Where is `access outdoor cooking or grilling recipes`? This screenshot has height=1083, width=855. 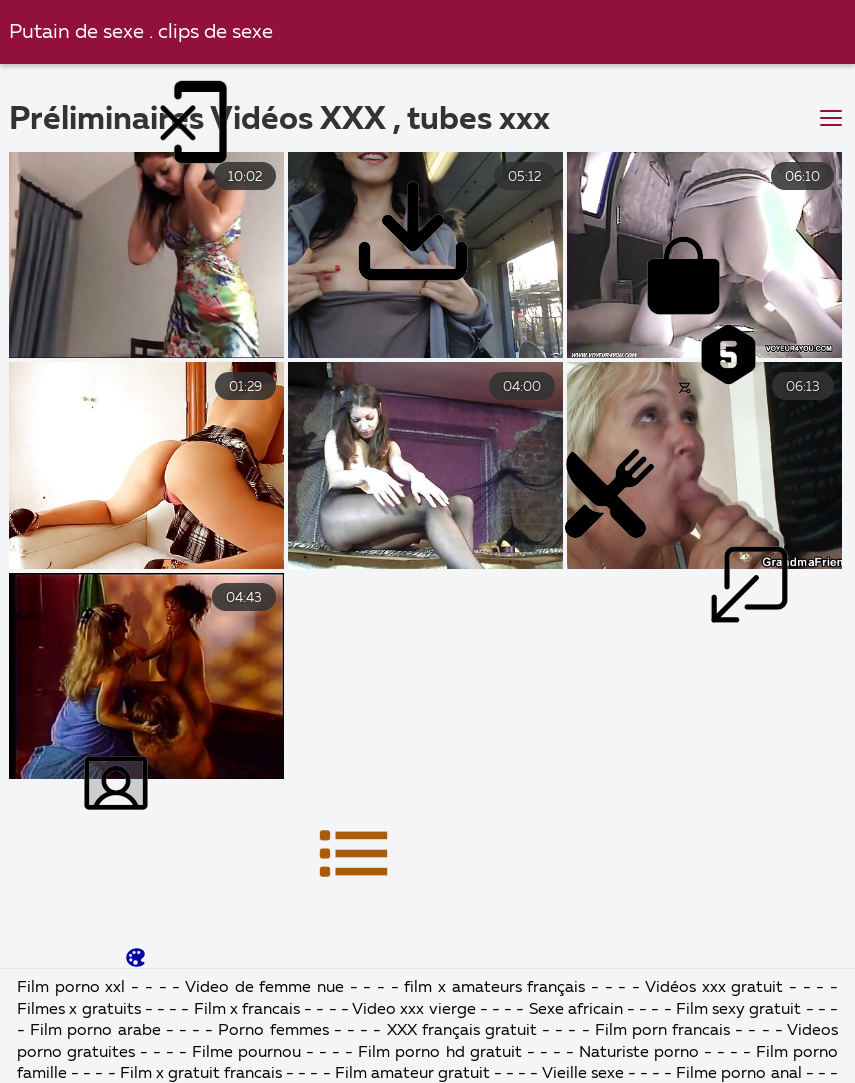
access outdoor cooking or grilling recipes is located at coordinates (684, 385).